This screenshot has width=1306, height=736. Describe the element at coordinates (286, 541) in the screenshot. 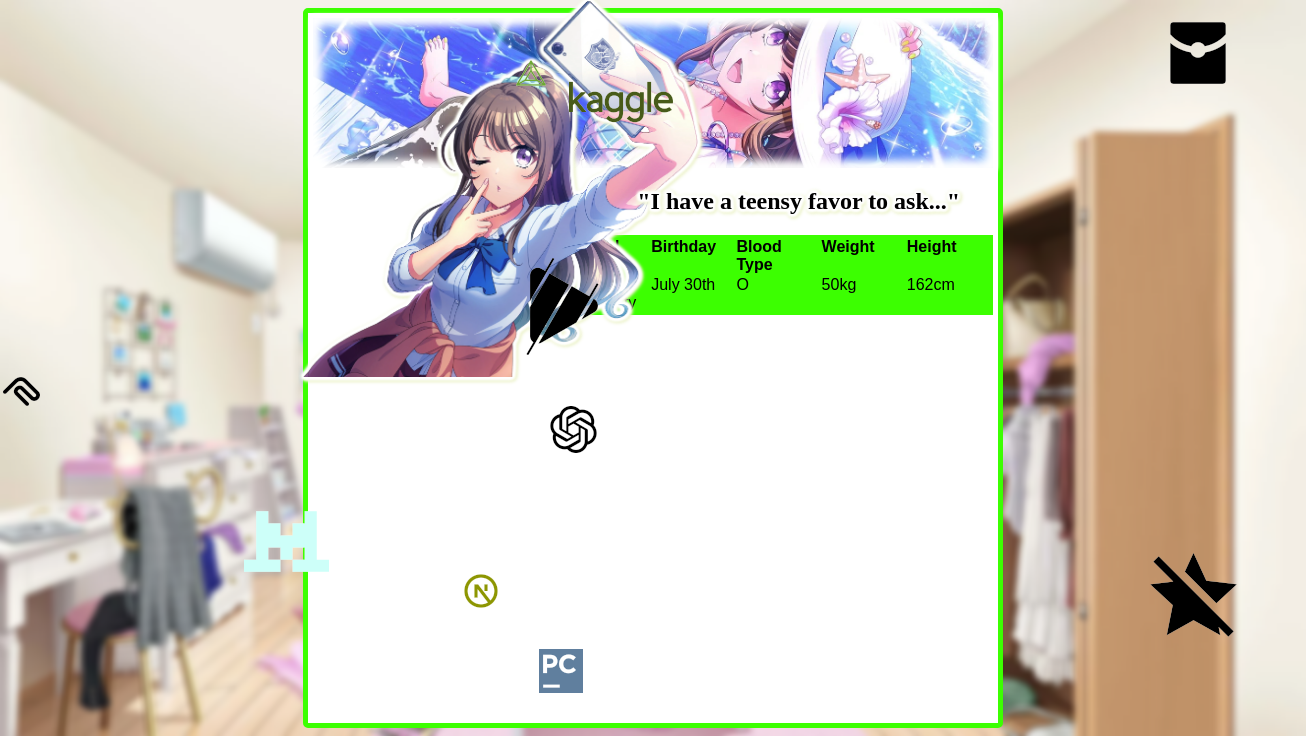

I see `Mistral AI logo` at that location.